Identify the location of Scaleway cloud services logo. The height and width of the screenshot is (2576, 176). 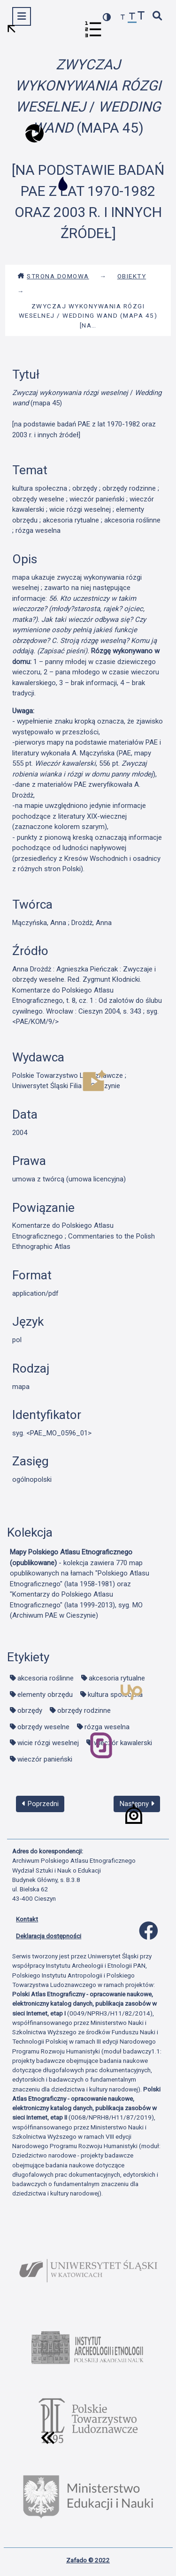
(101, 1745).